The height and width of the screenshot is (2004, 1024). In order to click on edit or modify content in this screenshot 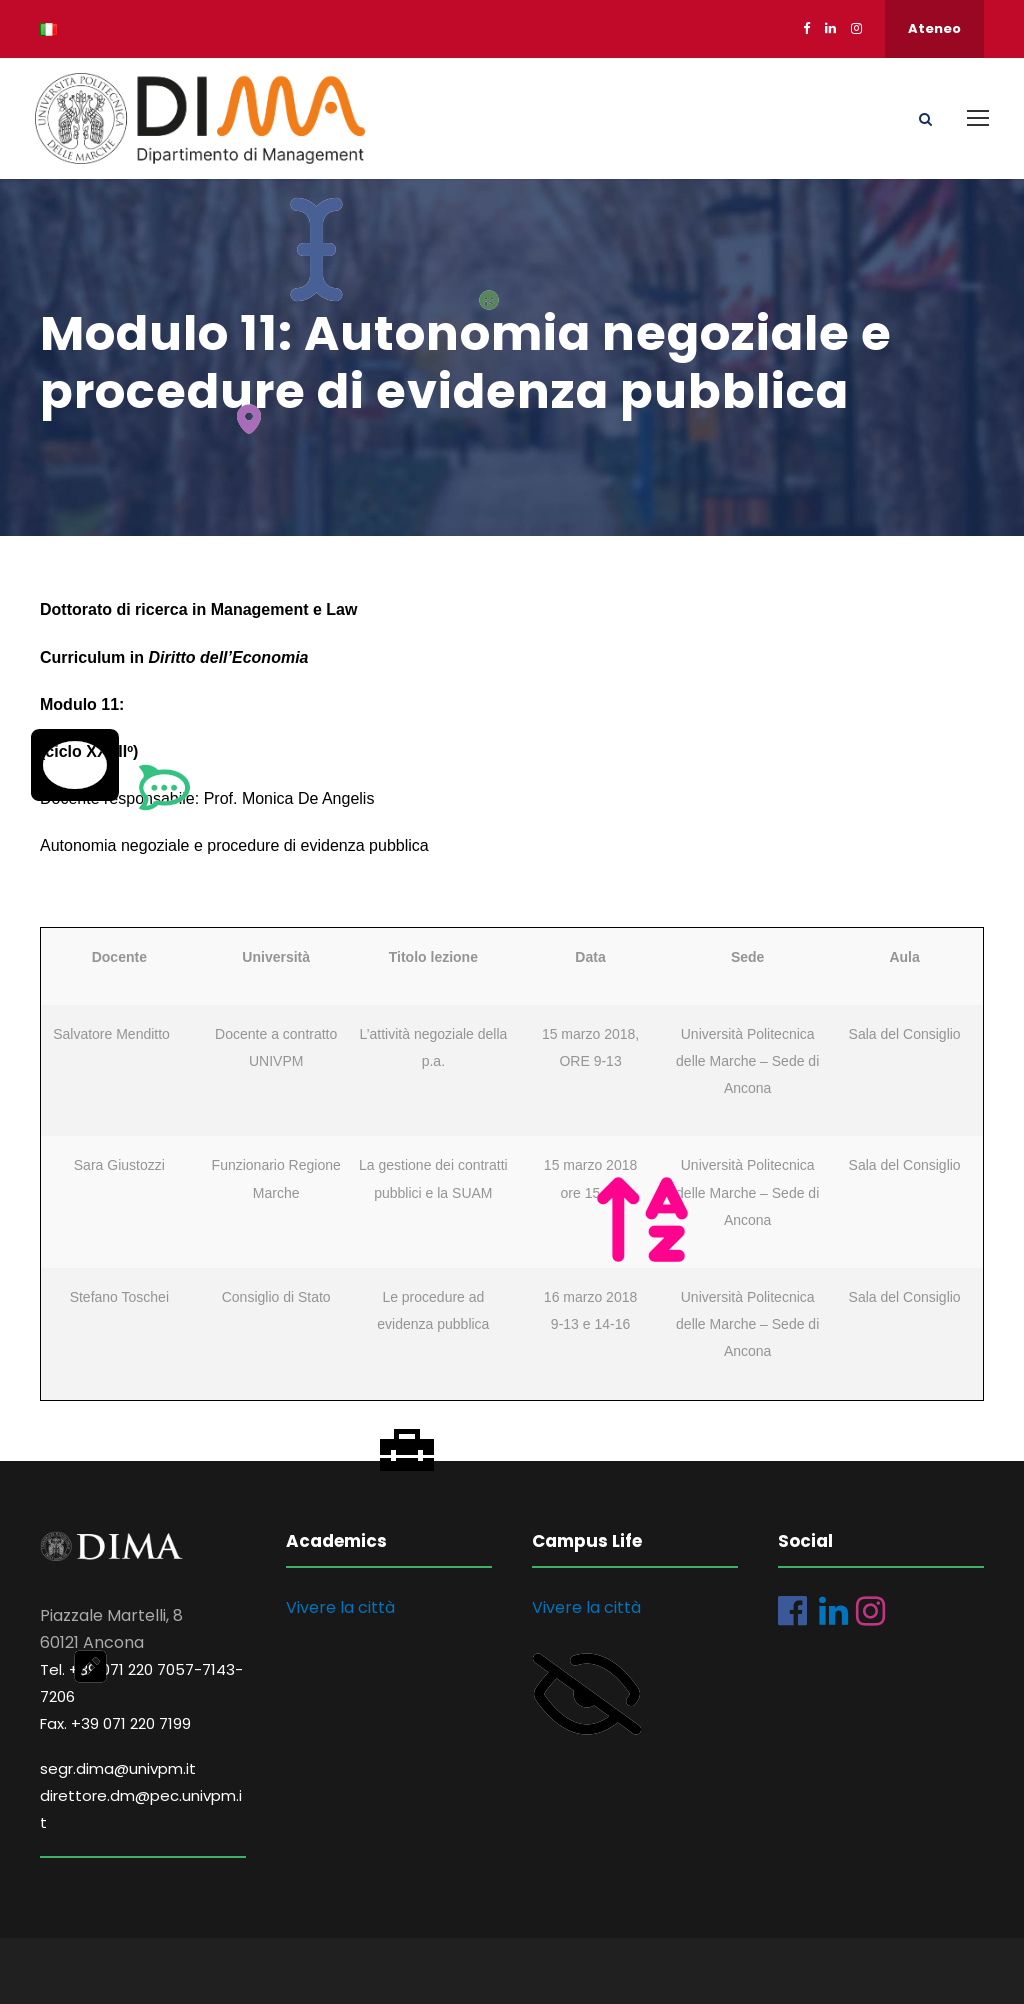, I will do `click(90, 1666)`.